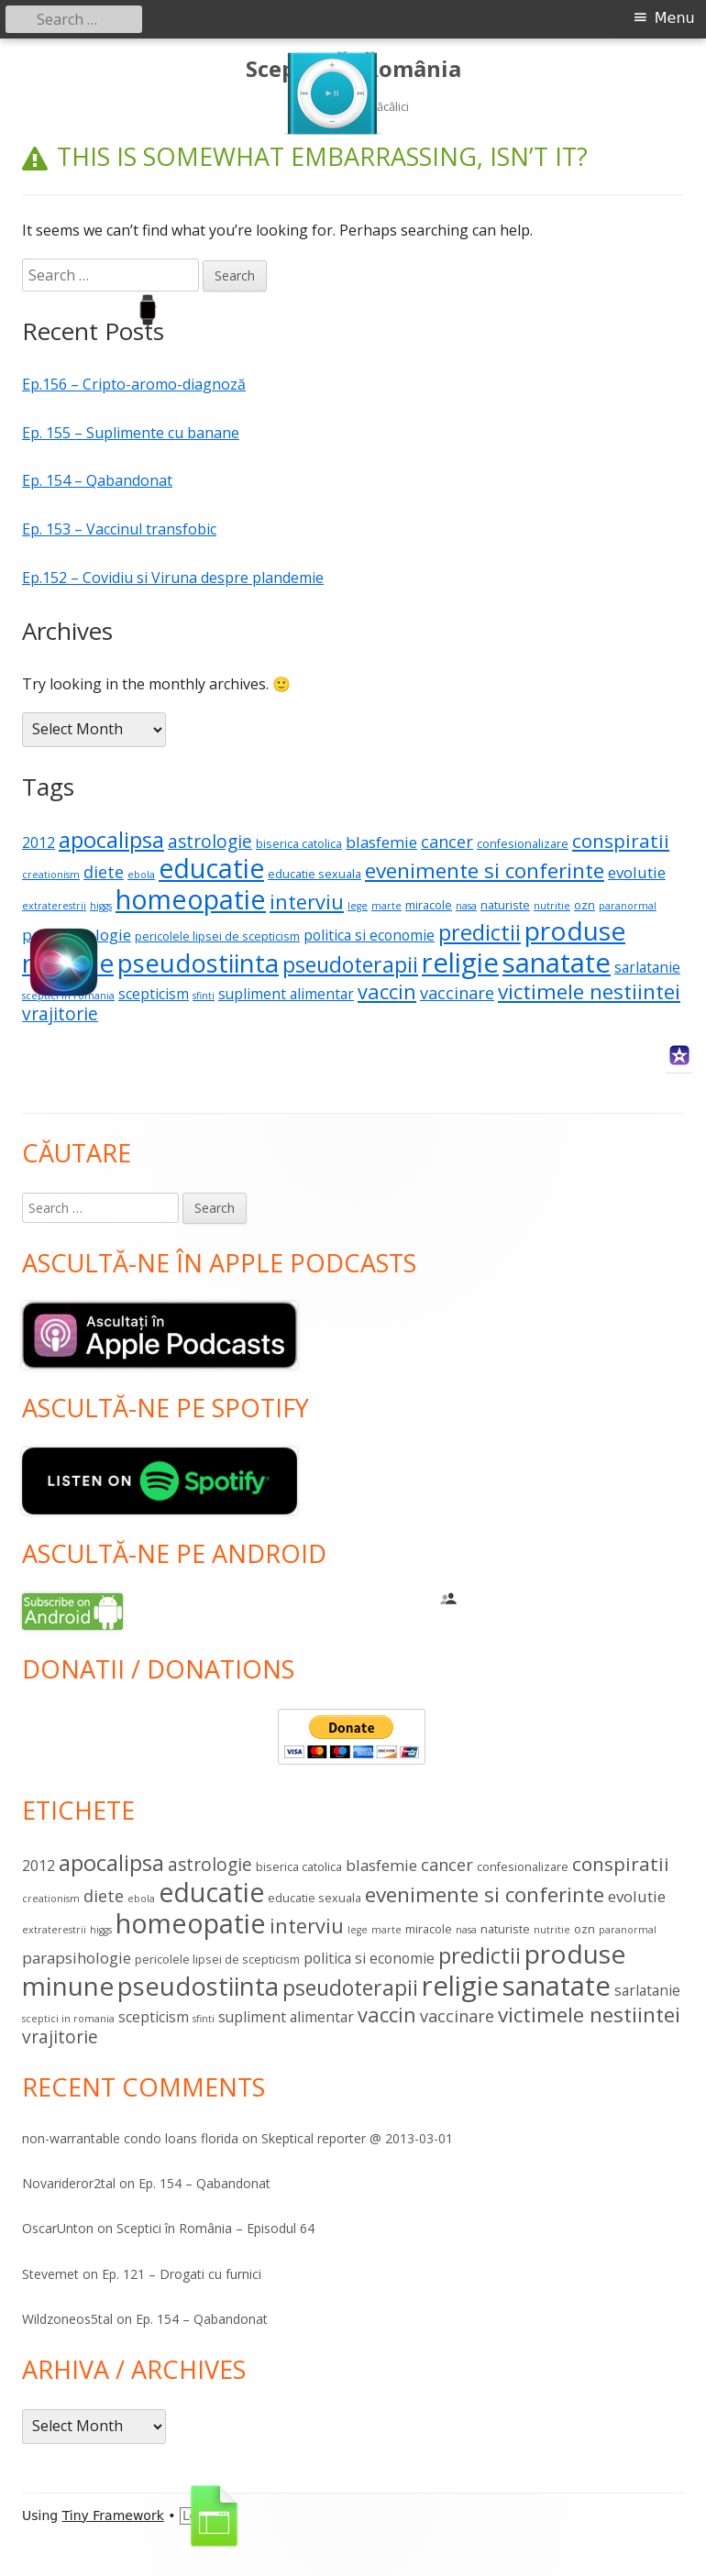  Describe the element at coordinates (679, 1056) in the screenshot. I see `open a mobile video project in iMovie` at that location.